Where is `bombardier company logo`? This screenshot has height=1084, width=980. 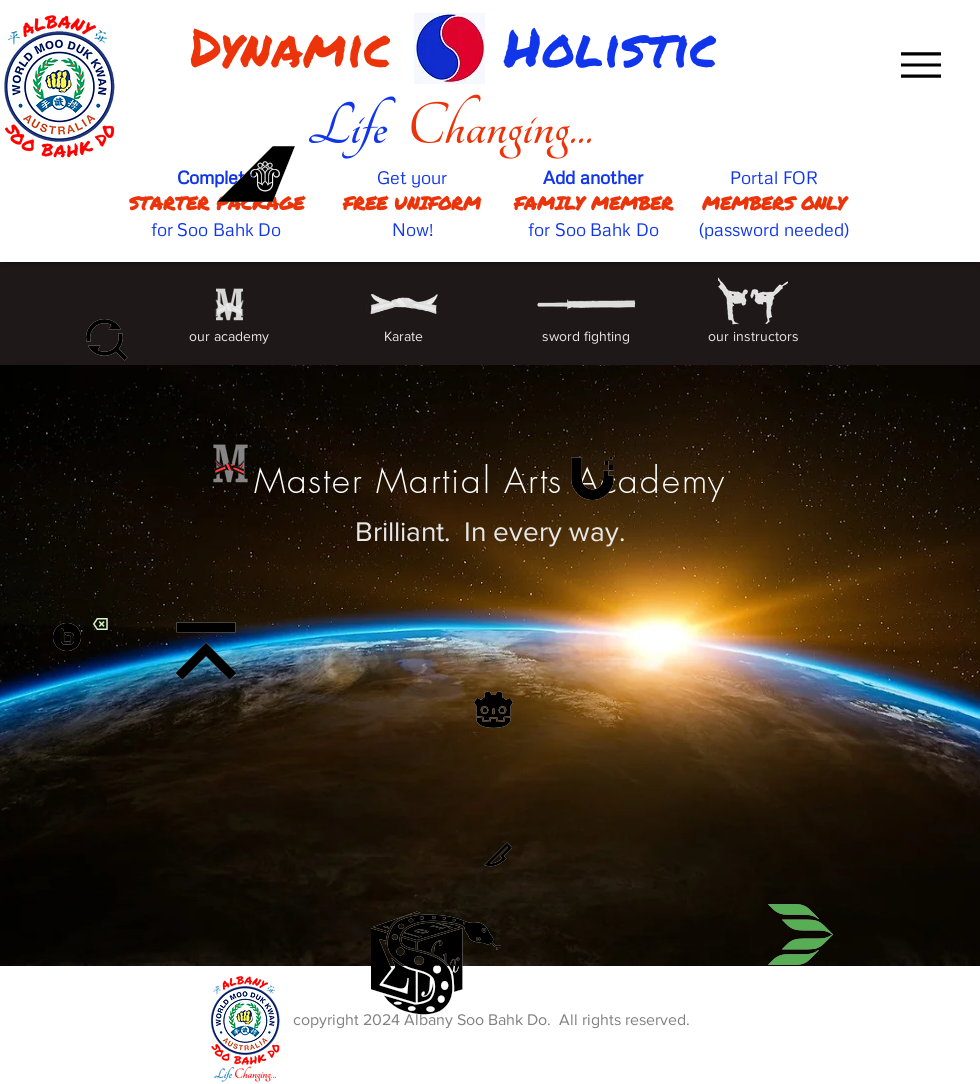
bombardier company logo is located at coordinates (800, 934).